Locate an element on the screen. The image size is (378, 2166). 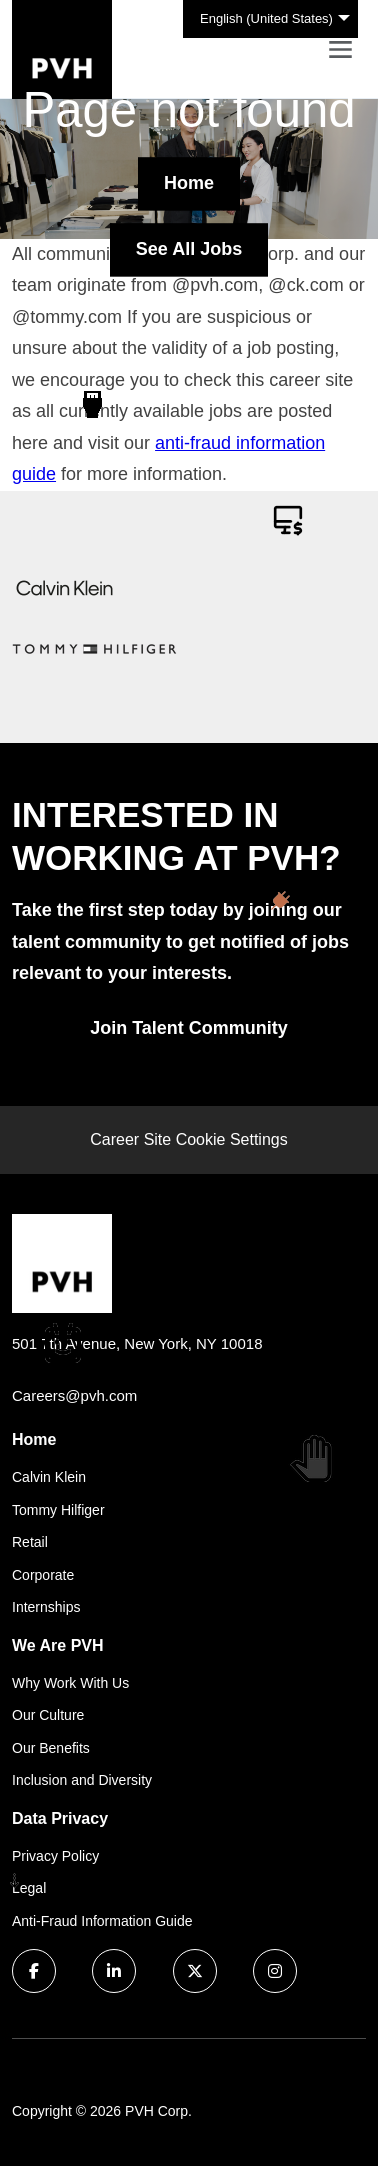
stop or halt an action is located at coordinates (311, 1458).